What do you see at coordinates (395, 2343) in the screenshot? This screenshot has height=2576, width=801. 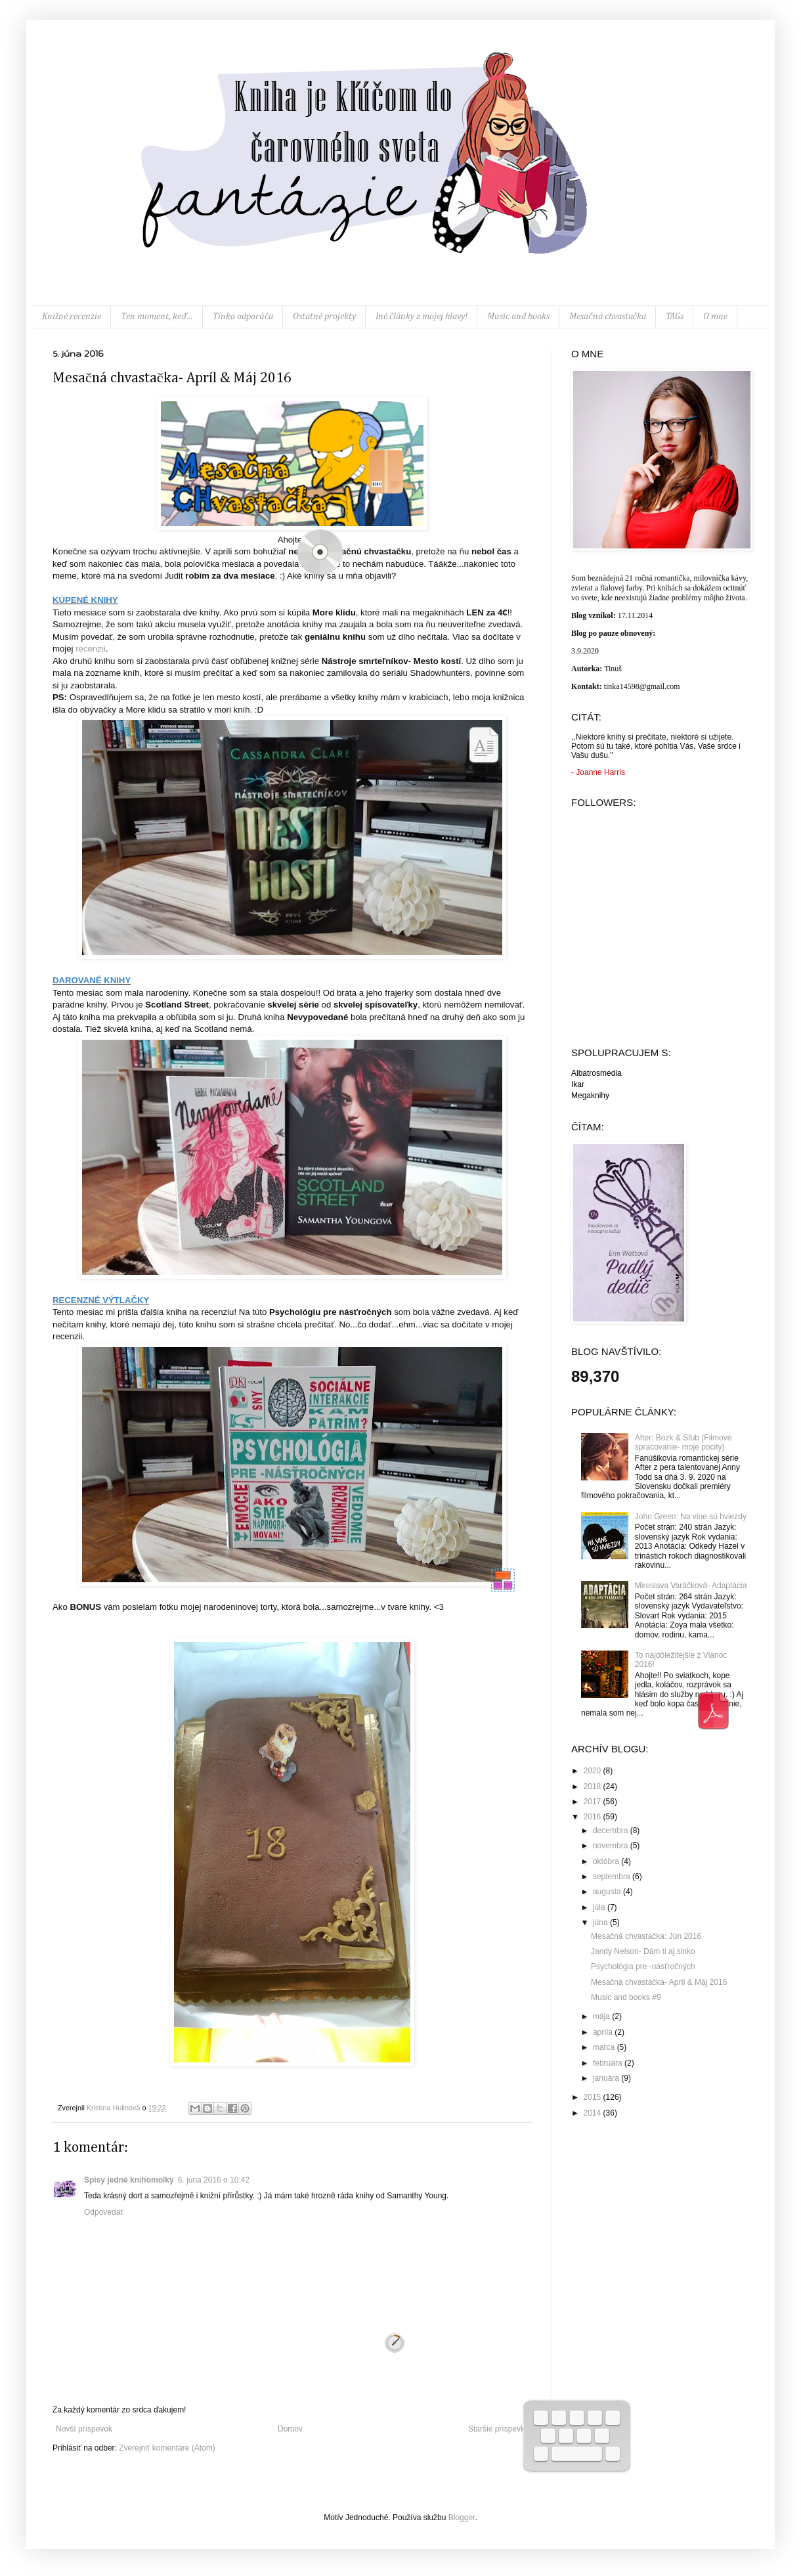 I see `open sysprof system profiler application` at bounding box center [395, 2343].